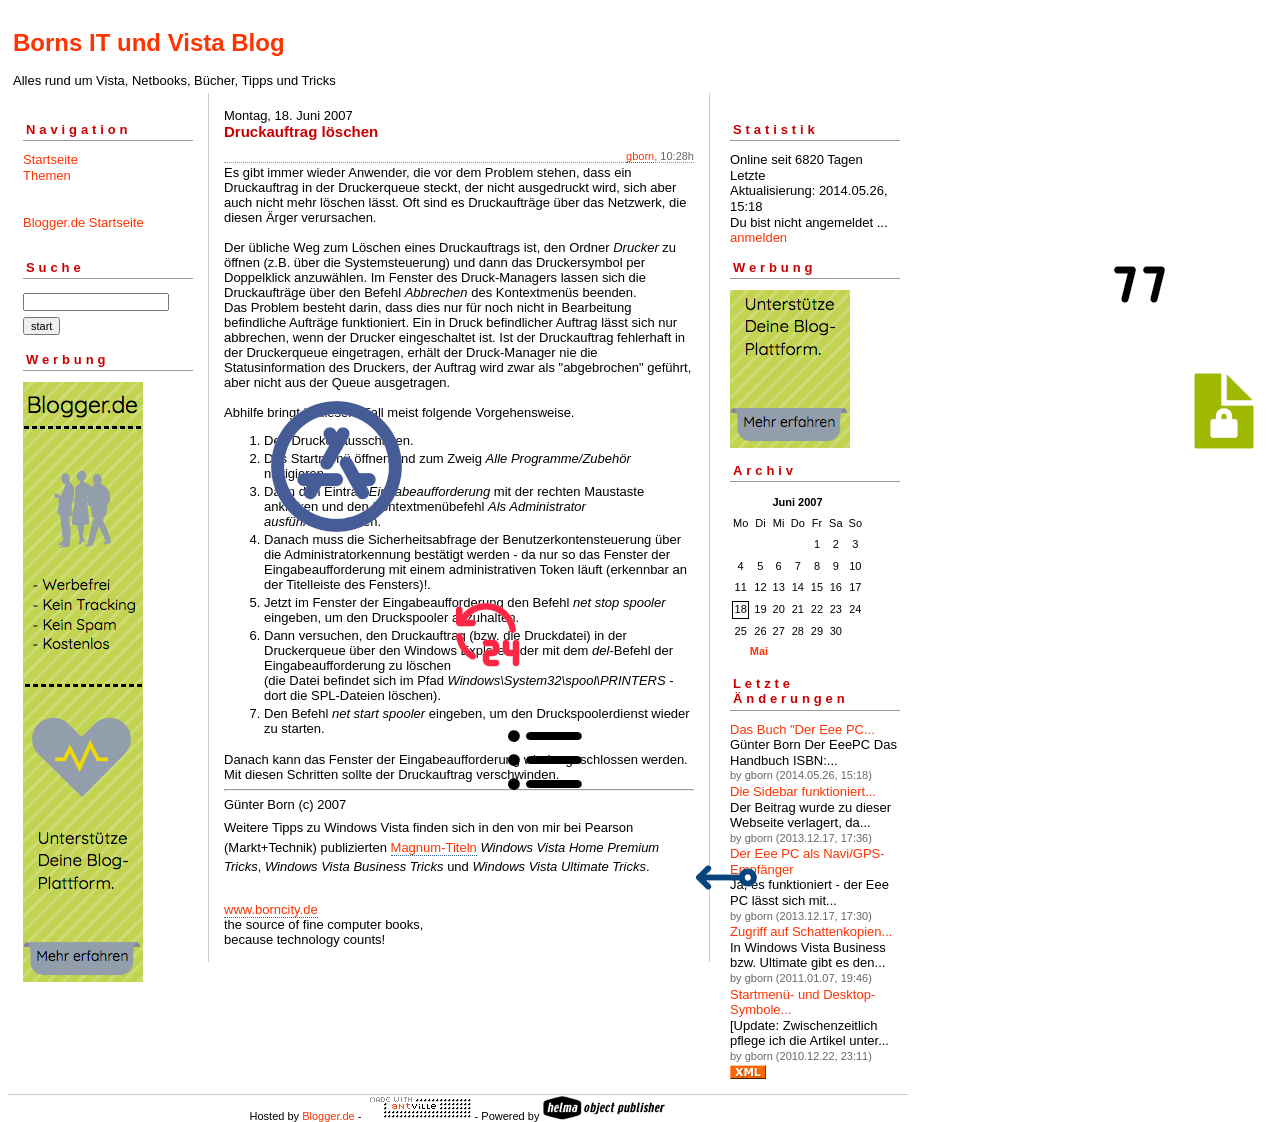  What do you see at coordinates (726, 877) in the screenshot?
I see `go back to the previous screen` at bounding box center [726, 877].